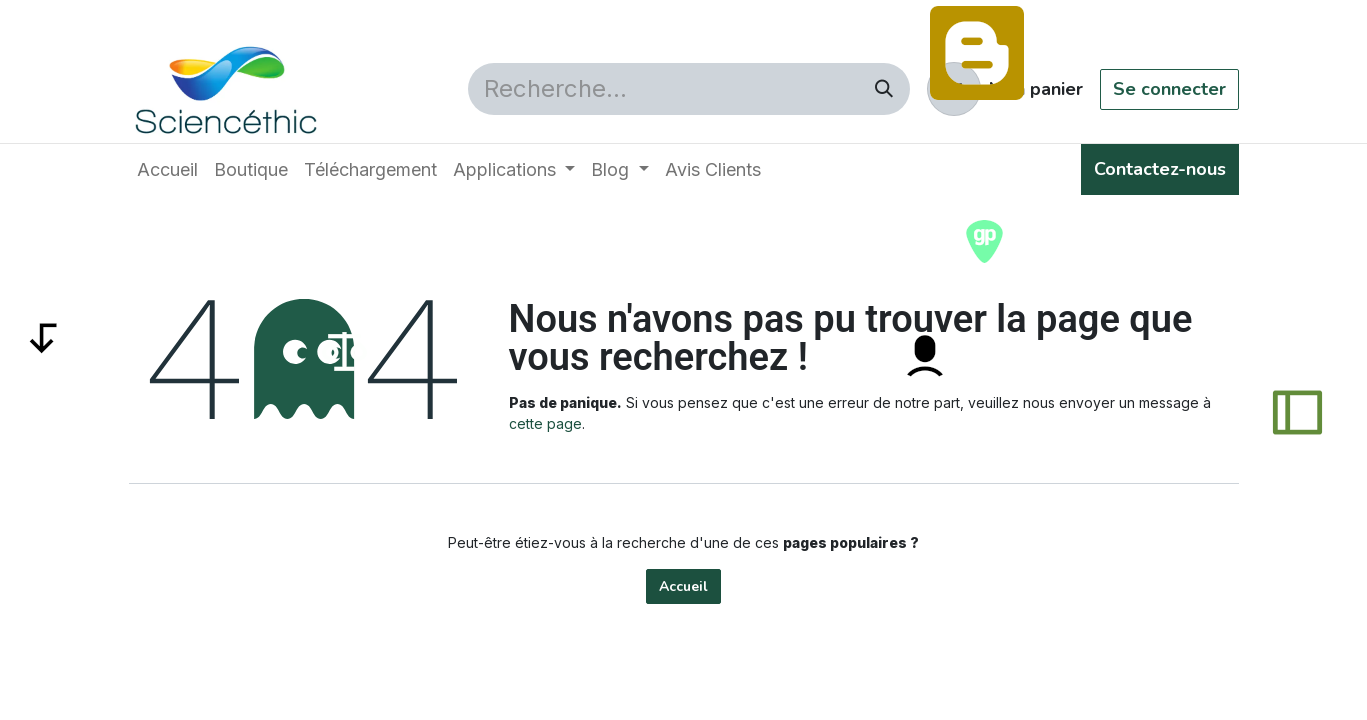  What do you see at coordinates (344, 352) in the screenshot?
I see `access legal or terms of service information` at bounding box center [344, 352].